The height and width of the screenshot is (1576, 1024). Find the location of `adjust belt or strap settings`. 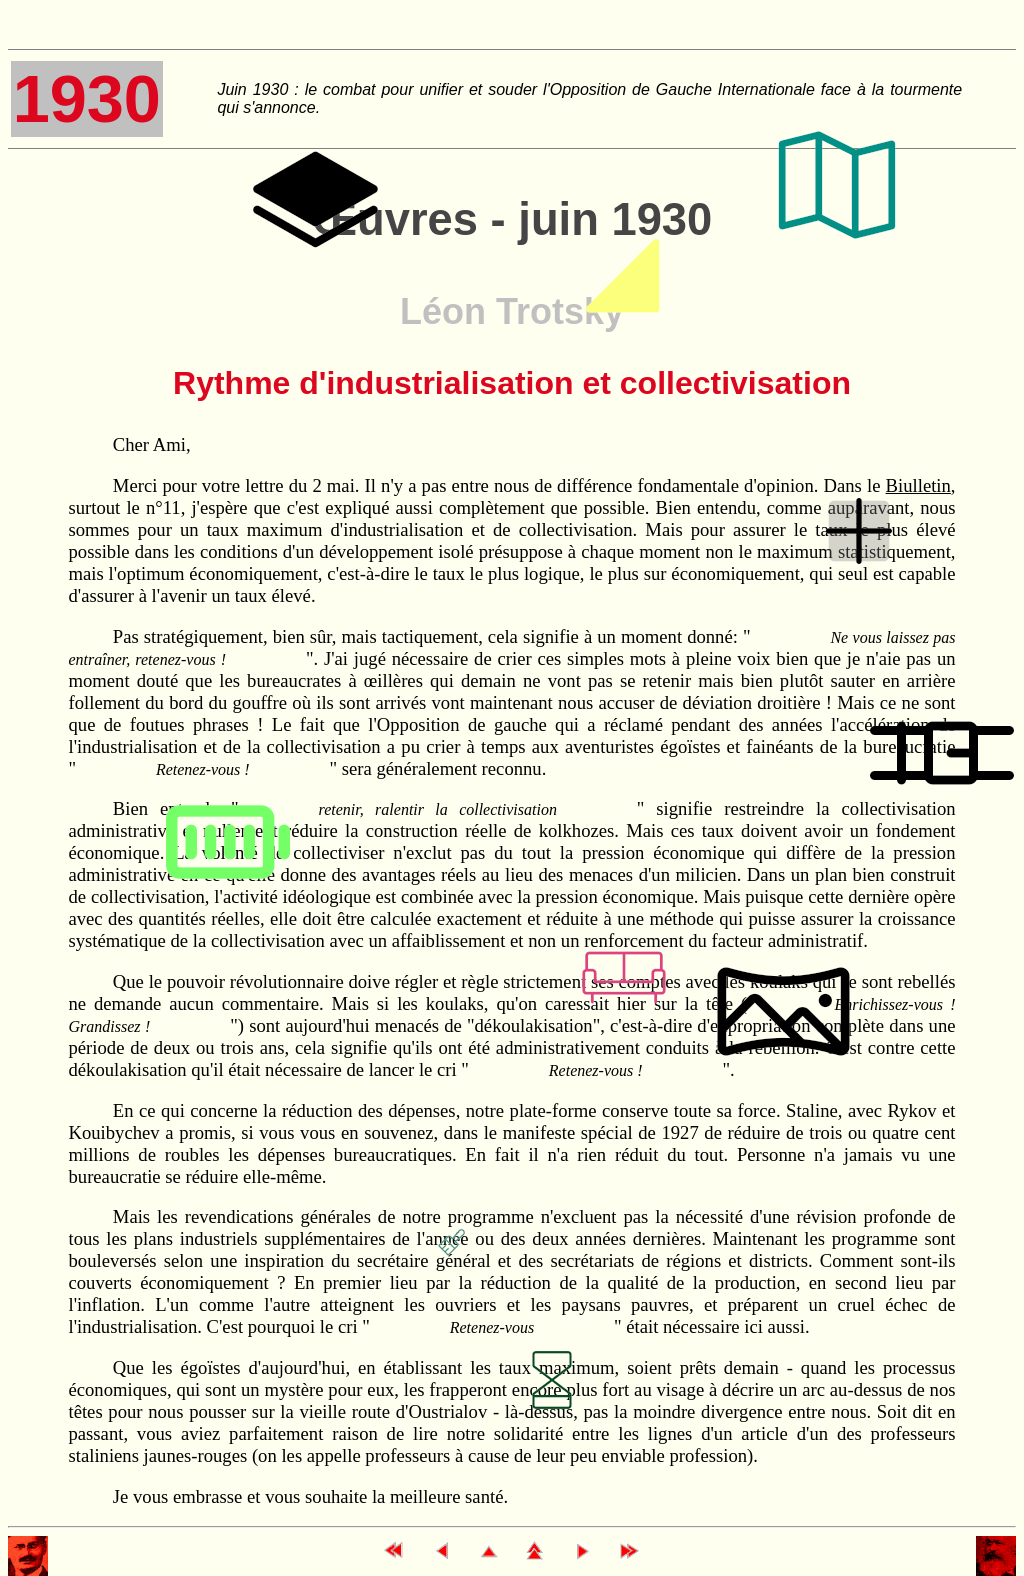

adjust belt or strap settings is located at coordinates (942, 753).